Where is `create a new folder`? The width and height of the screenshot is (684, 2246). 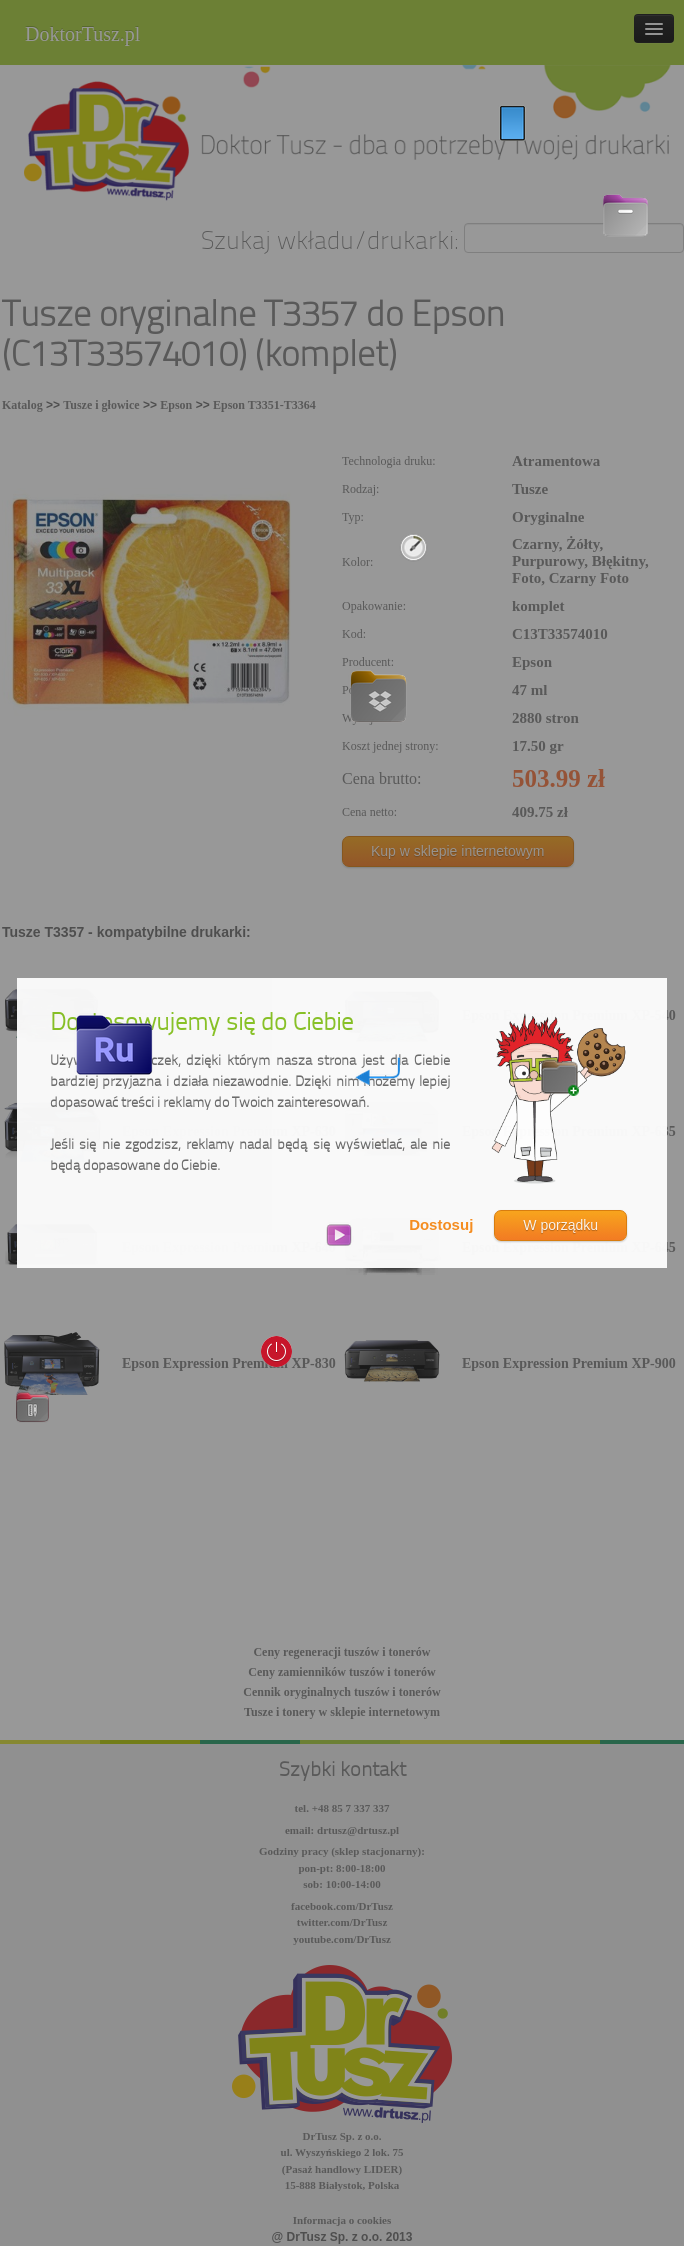 create a new folder is located at coordinates (559, 1076).